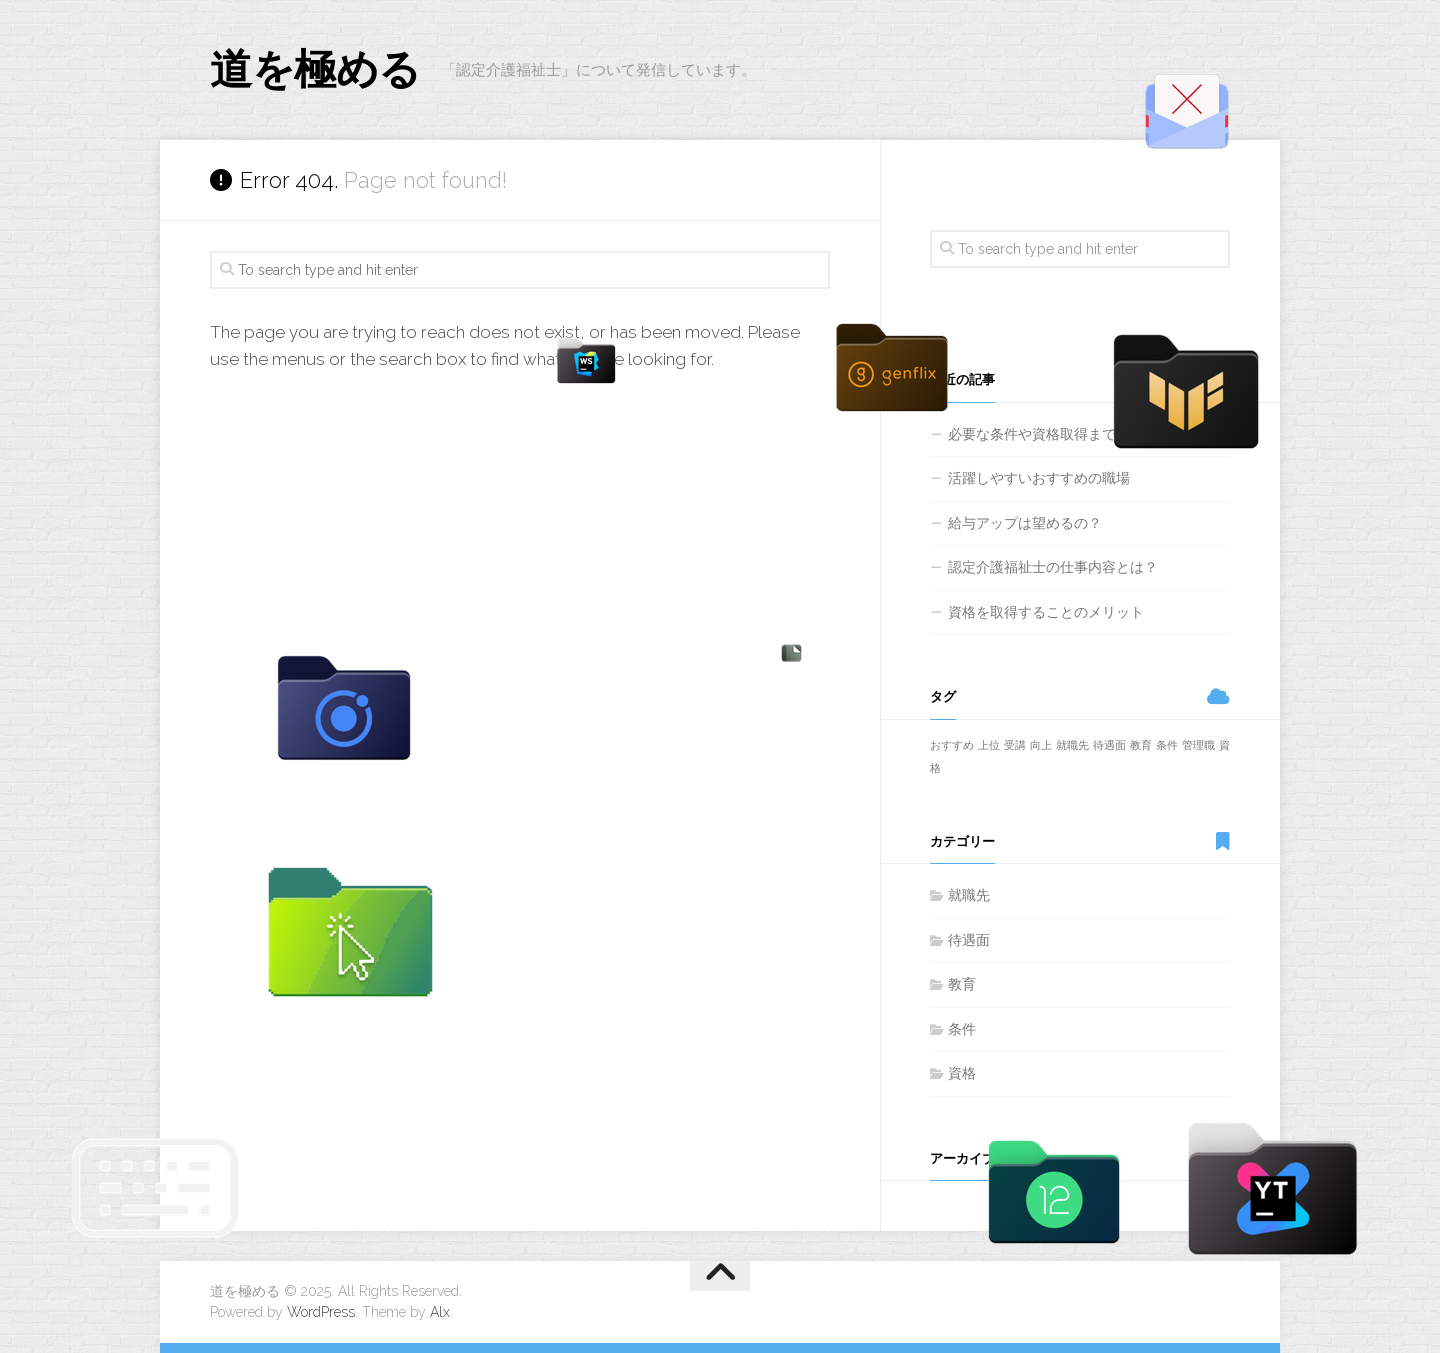 The image size is (1440, 1353). I want to click on open webstorm project folder, so click(586, 362).